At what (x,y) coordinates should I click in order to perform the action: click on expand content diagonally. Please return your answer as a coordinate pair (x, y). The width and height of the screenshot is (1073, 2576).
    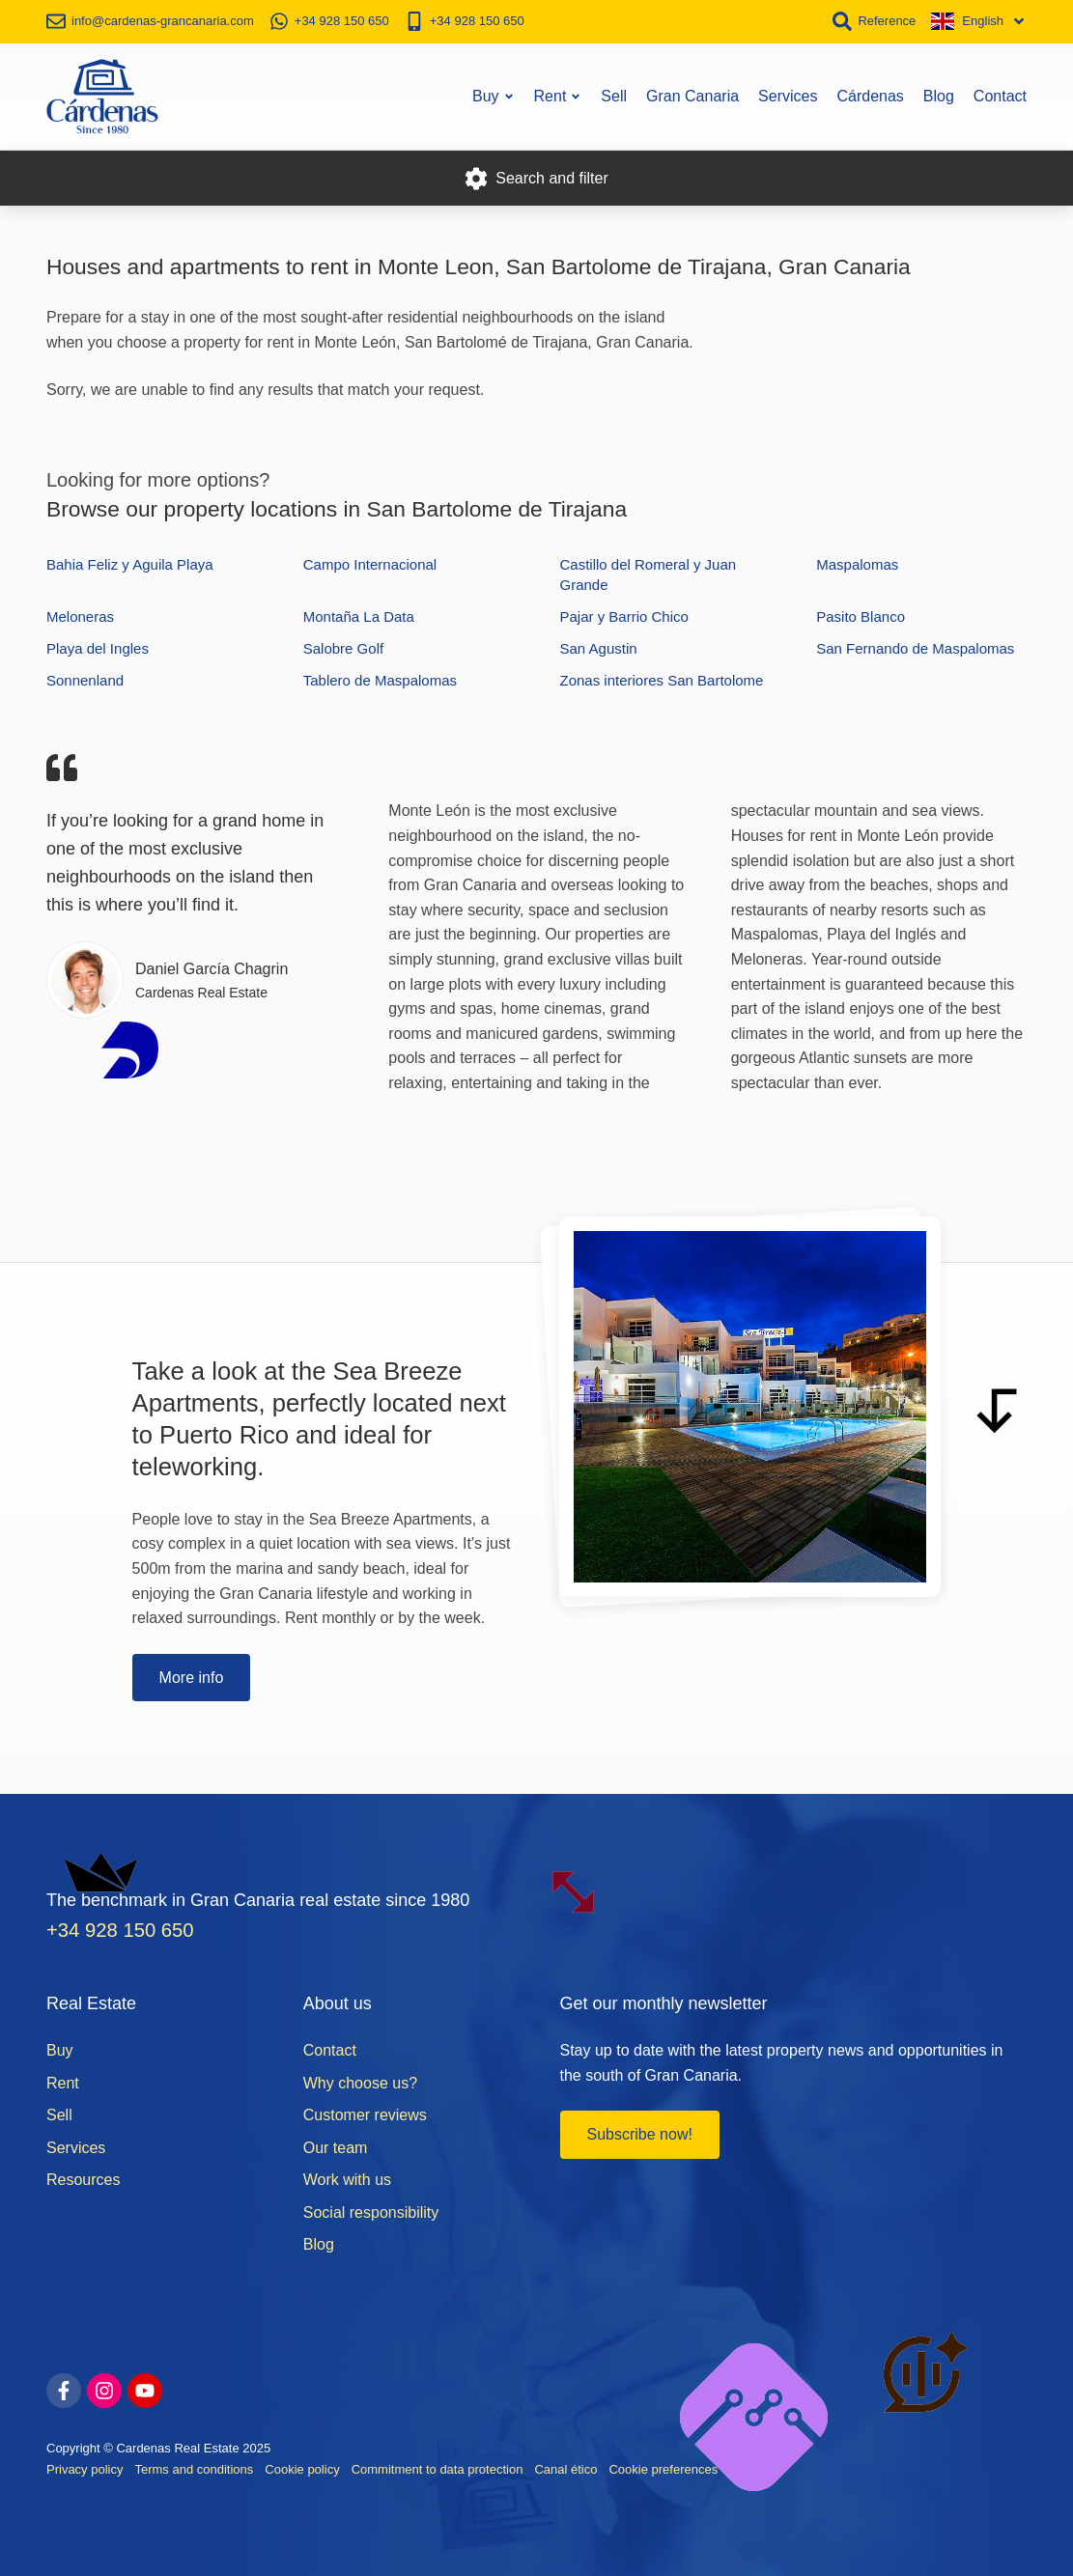
    Looking at the image, I should click on (573, 1891).